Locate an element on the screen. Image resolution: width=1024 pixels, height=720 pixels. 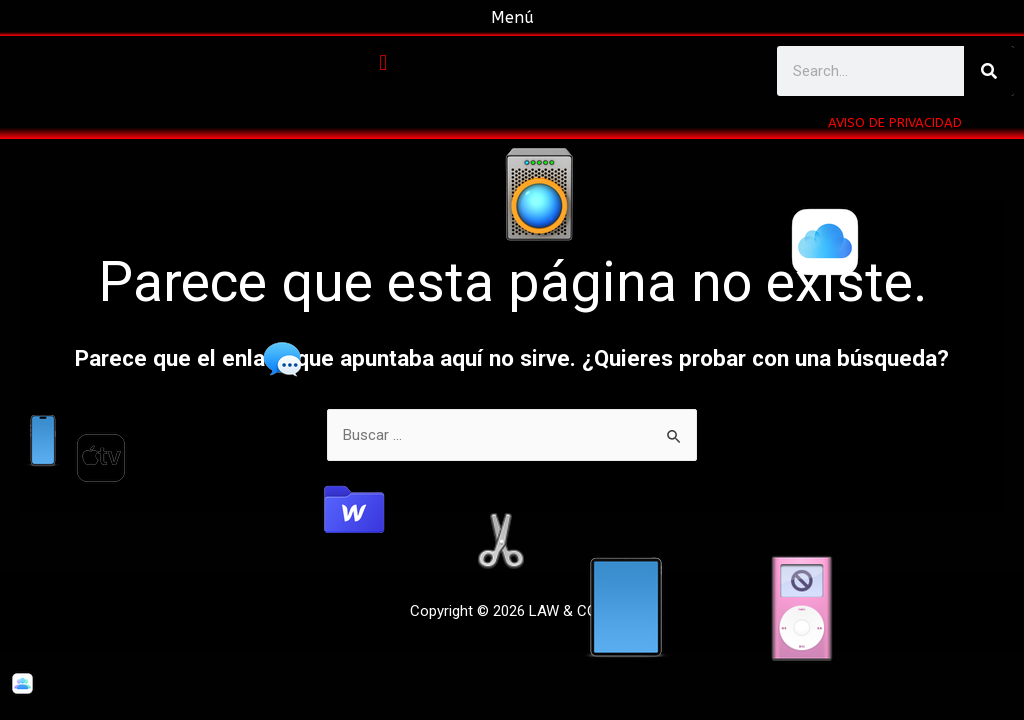
iPad Pro device in connected devices list is located at coordinates (626, 608).